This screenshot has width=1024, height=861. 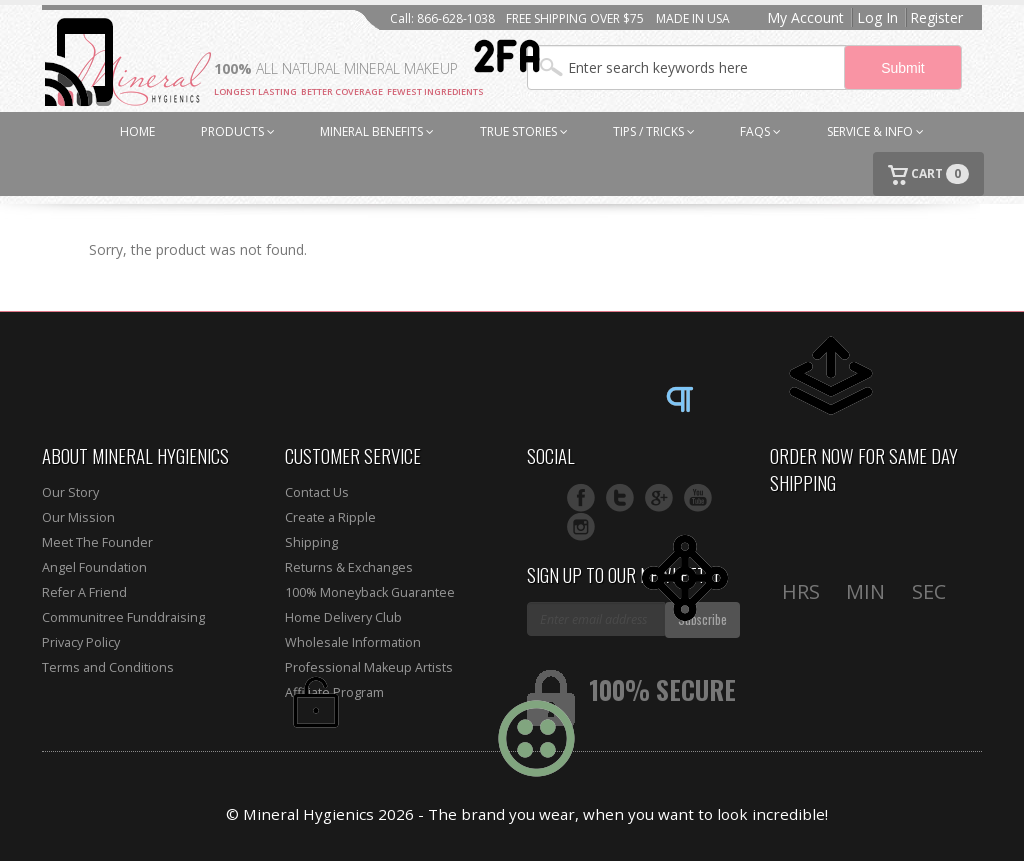 What do you see at coordinates (680, 399) in the screenshot?
I see `insert paragraph break in text editor` at bounding box center [680, 399].